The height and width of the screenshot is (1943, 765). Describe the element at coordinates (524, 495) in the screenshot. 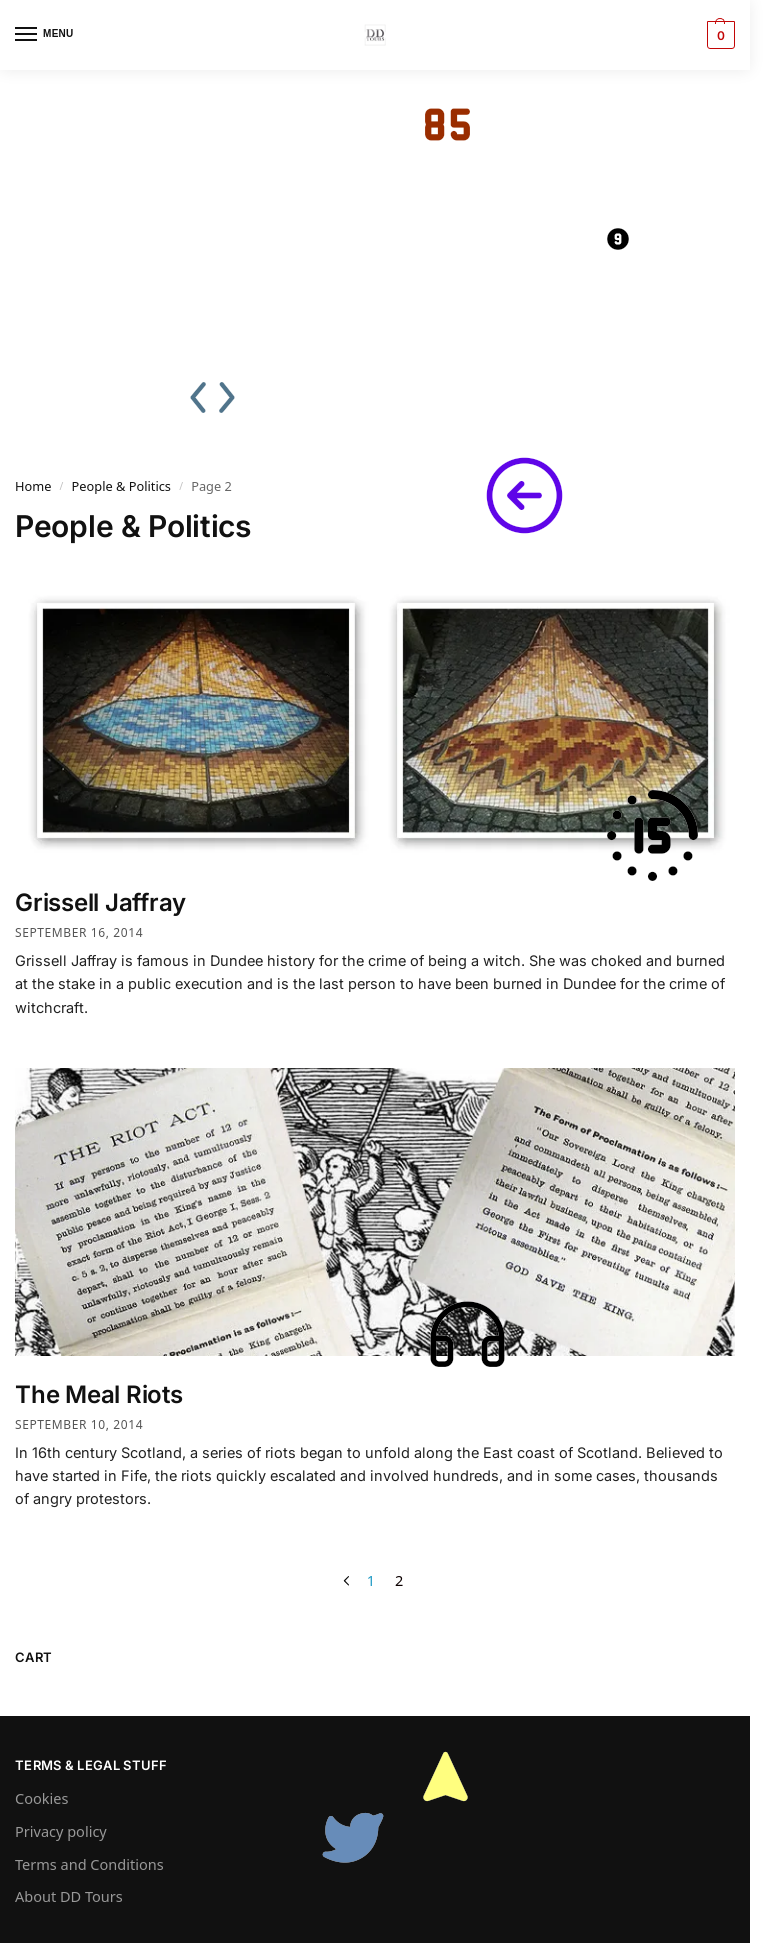

I see `go back to the previous screen` at that location.